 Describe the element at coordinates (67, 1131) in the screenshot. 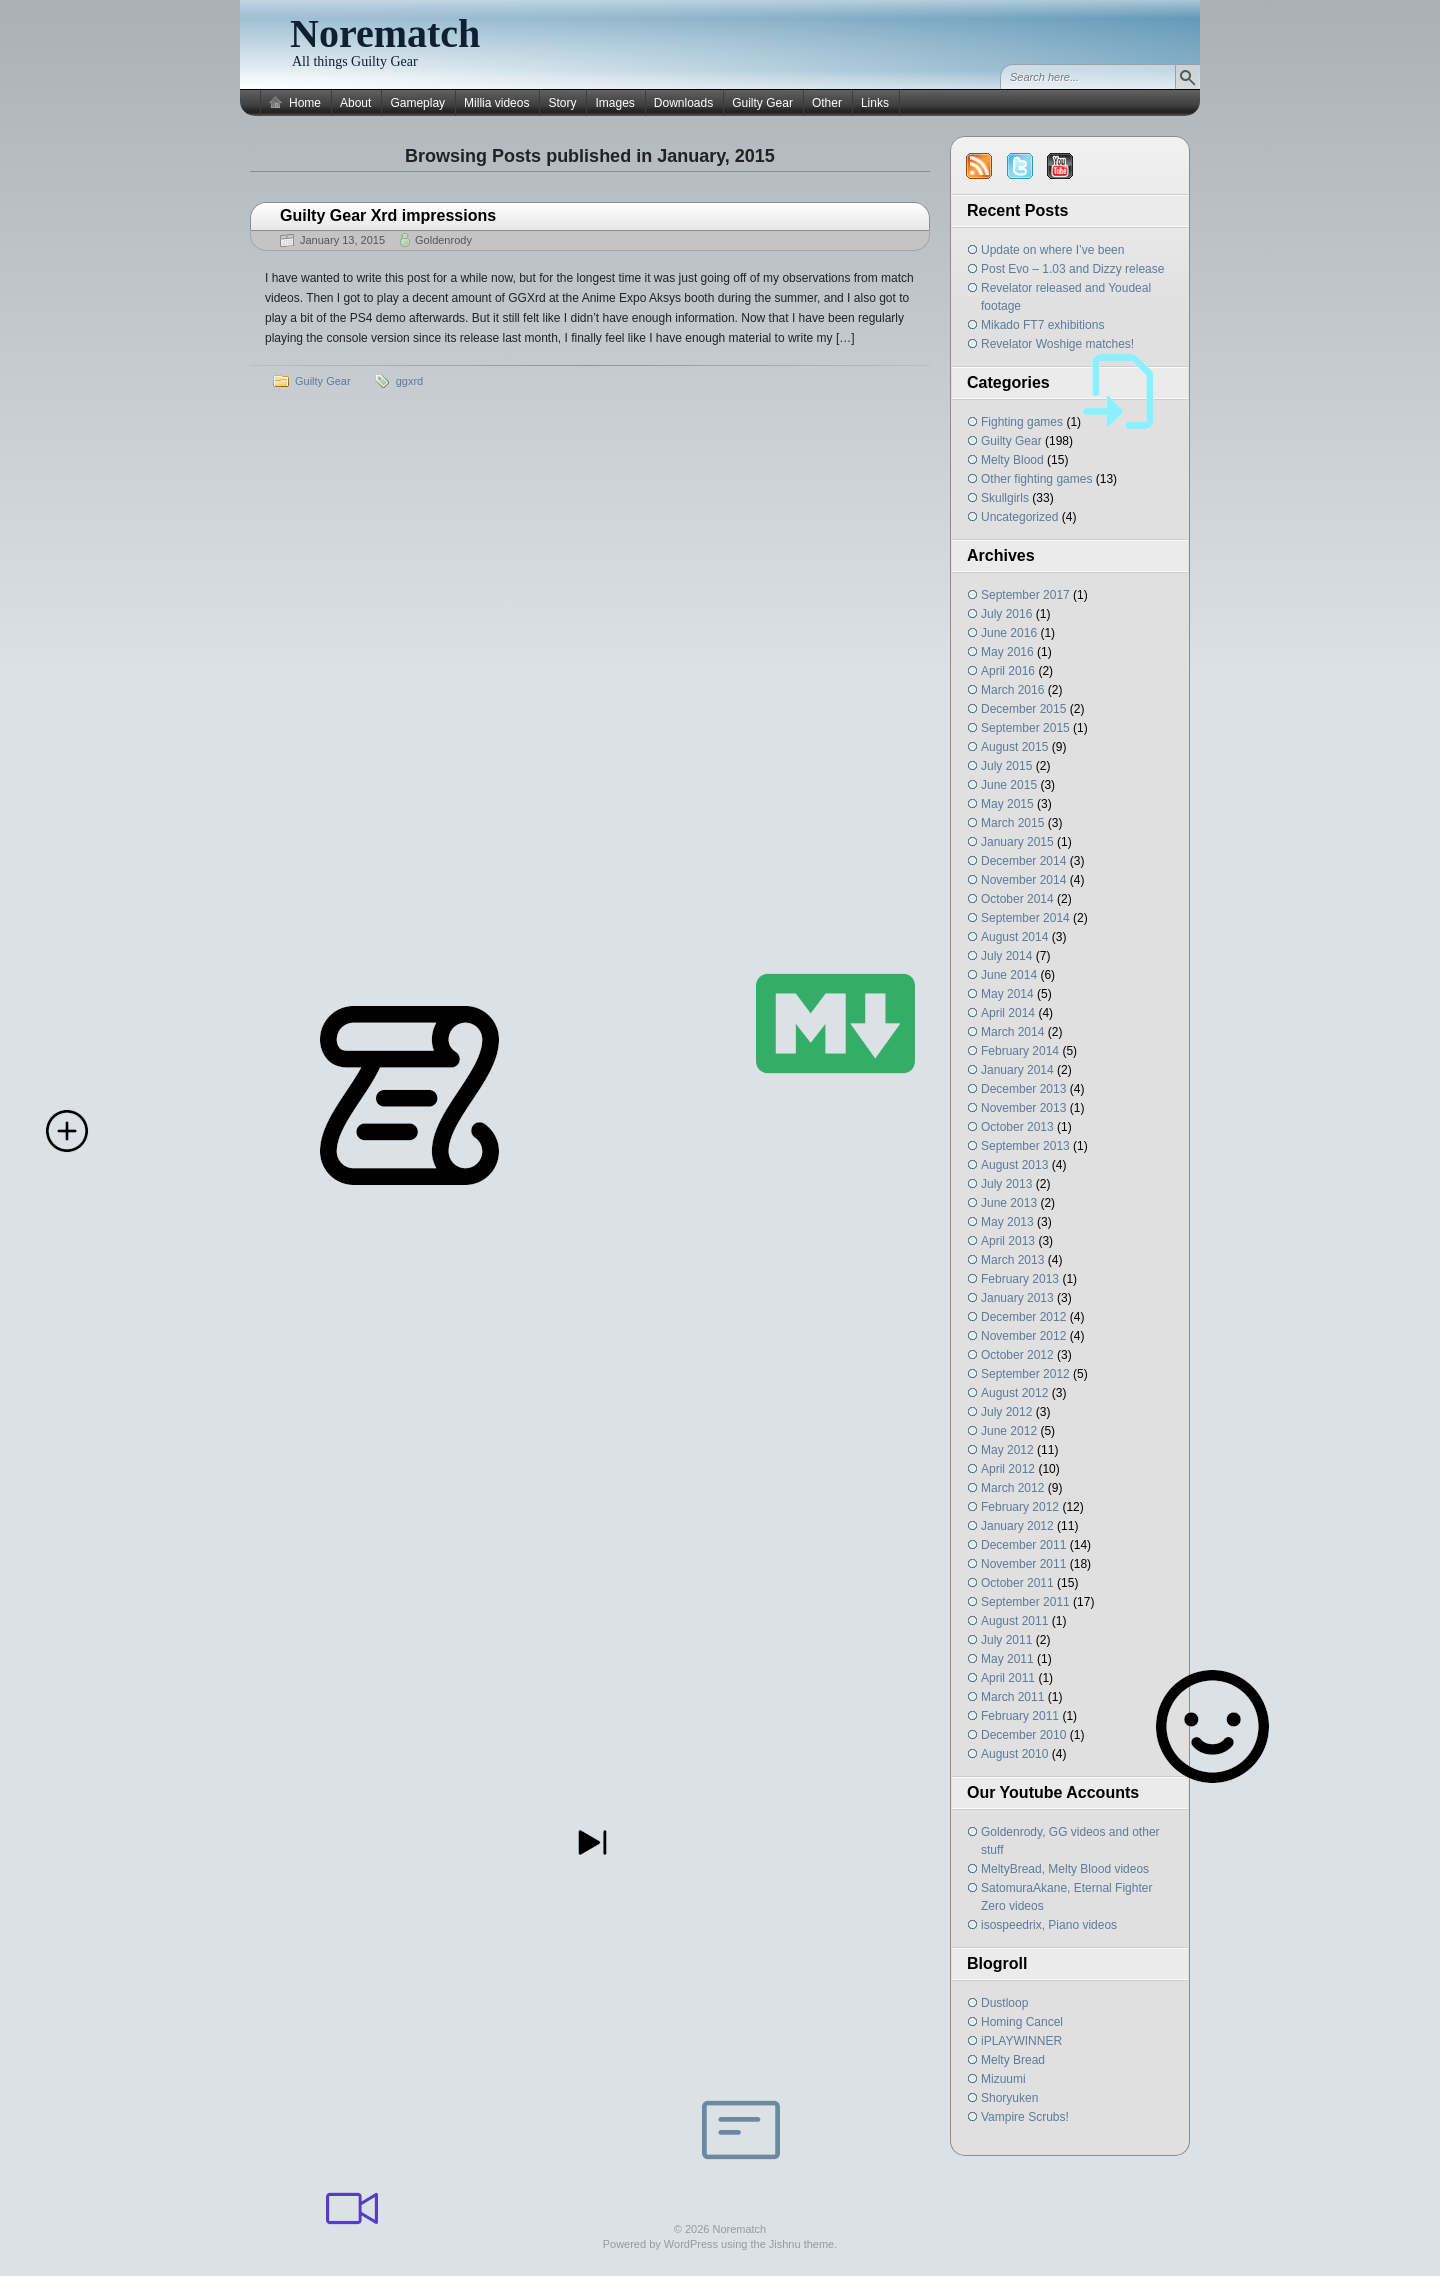

I see `add a new item` at that location.